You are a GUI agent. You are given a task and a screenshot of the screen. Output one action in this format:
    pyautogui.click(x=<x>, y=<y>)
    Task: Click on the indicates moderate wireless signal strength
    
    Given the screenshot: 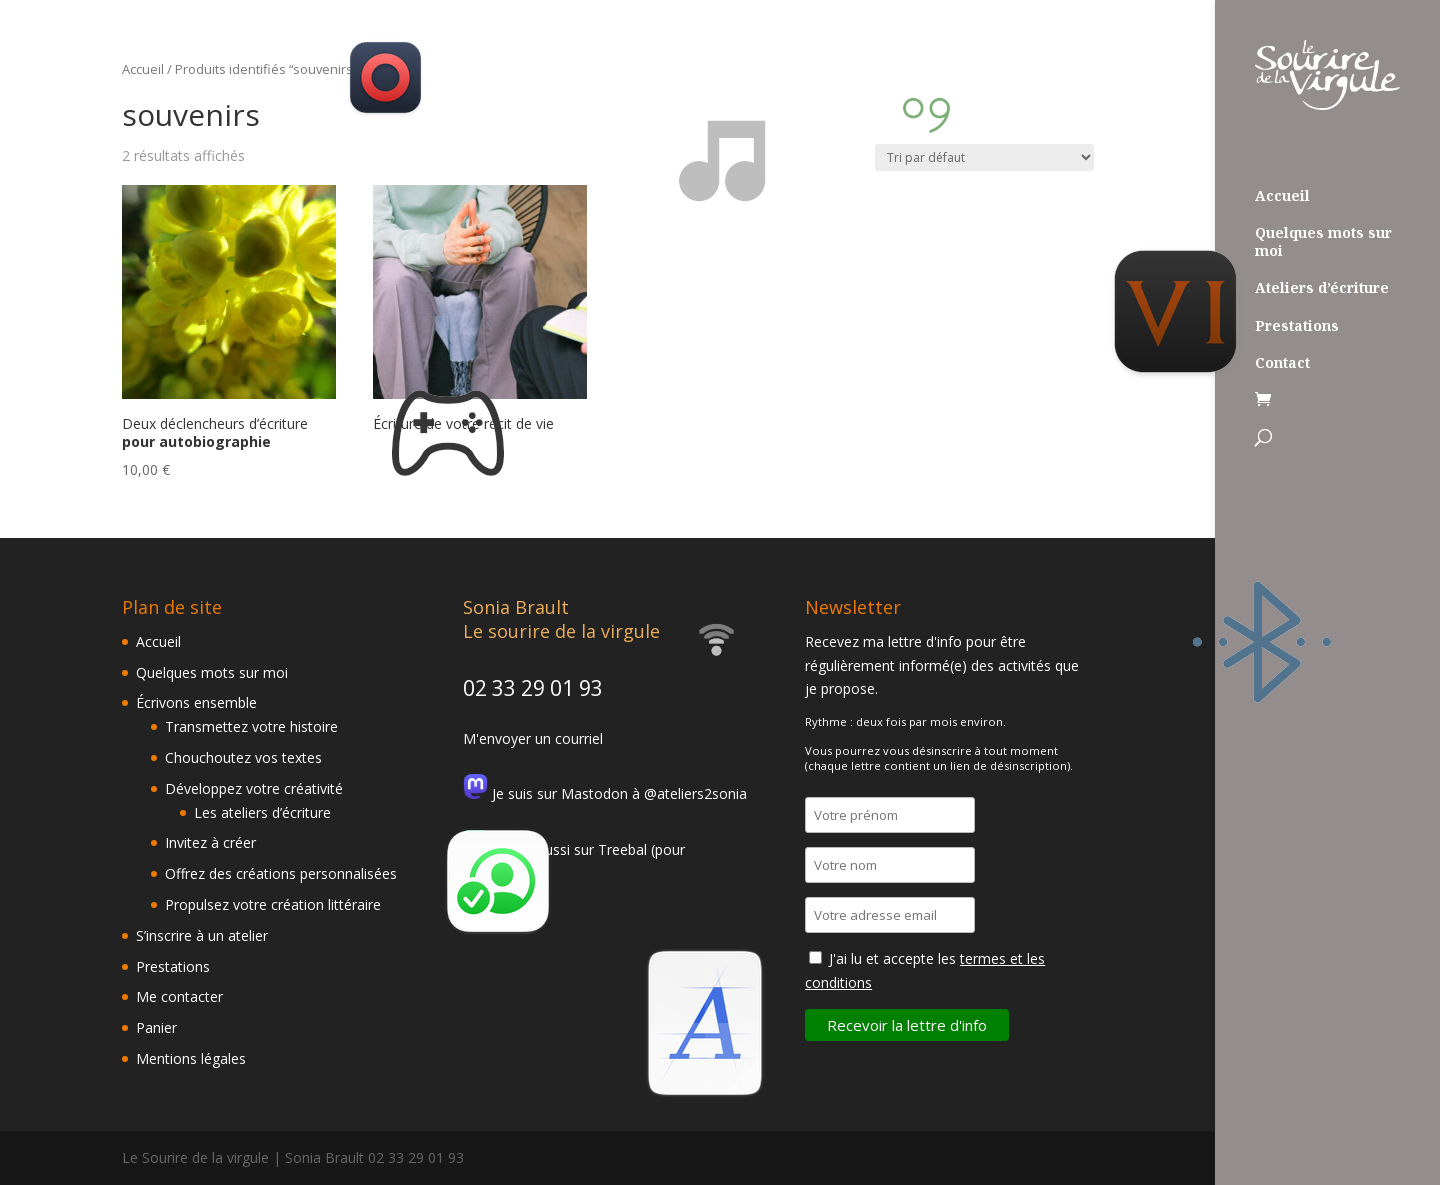 What is the action you would take?
    pyautogui.click(x=716, y=638)
    